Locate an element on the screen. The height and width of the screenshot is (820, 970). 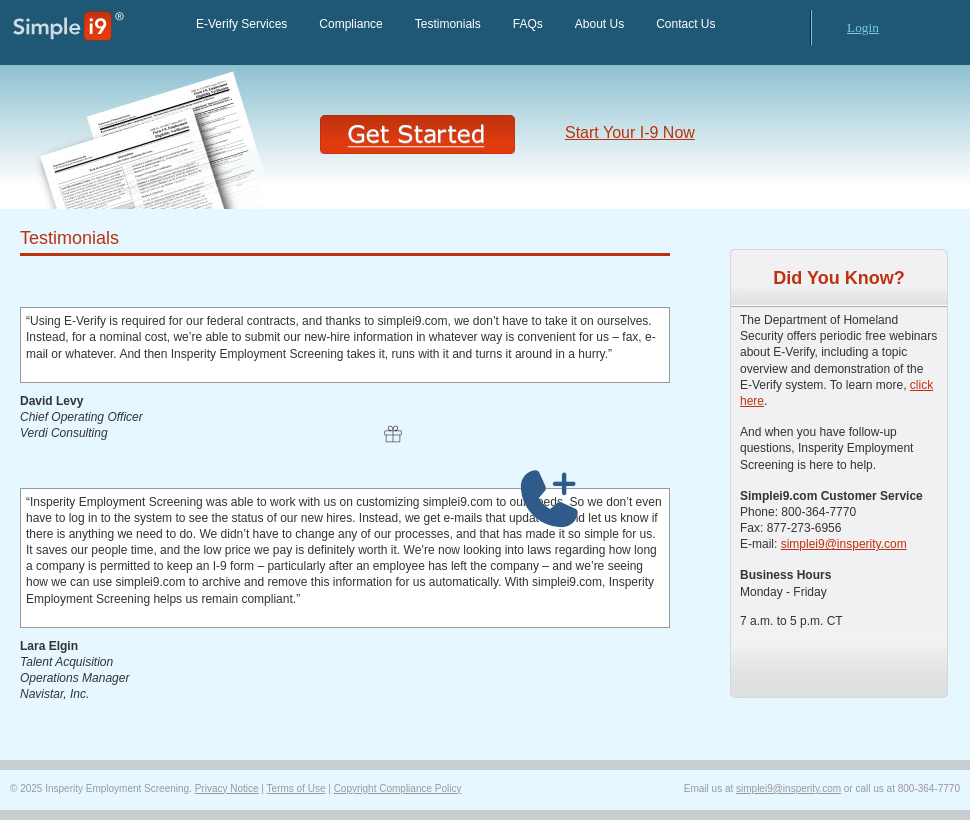
view or redeem a gift is located at coordinates (393, 435).